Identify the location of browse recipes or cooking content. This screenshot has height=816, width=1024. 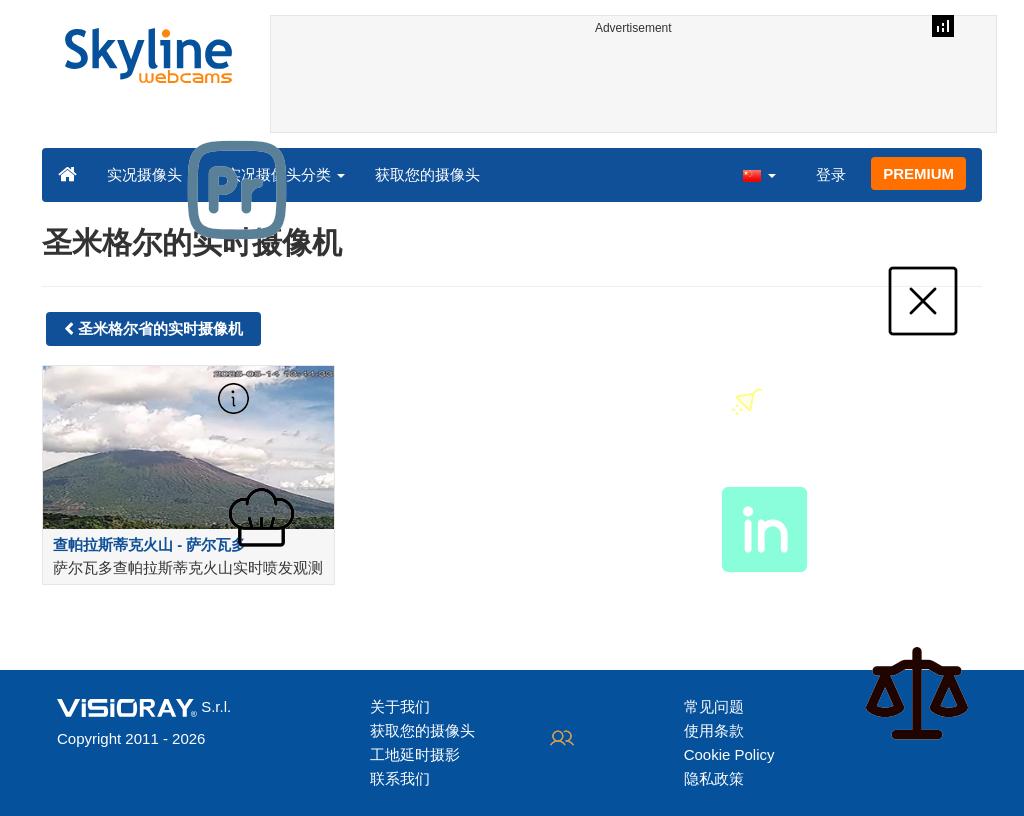
(261, 518).